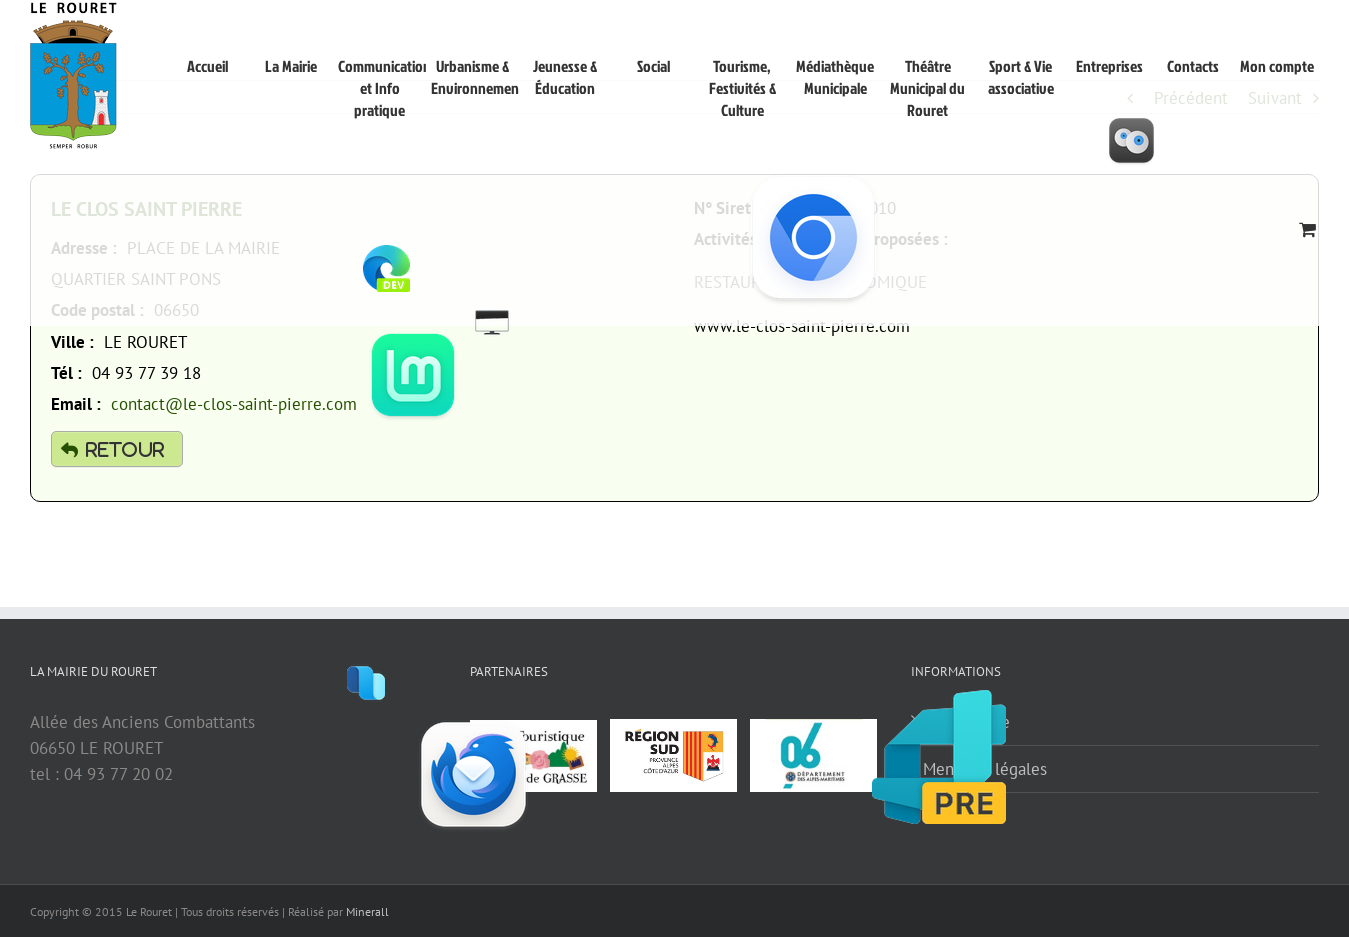 The height and width of the screenshot is (937, 1349). What do you see at coordinates (1131, 140) in the screenshot?
I see `open xfce4 eyes desktop widget` at bounding box center [1131, 140].